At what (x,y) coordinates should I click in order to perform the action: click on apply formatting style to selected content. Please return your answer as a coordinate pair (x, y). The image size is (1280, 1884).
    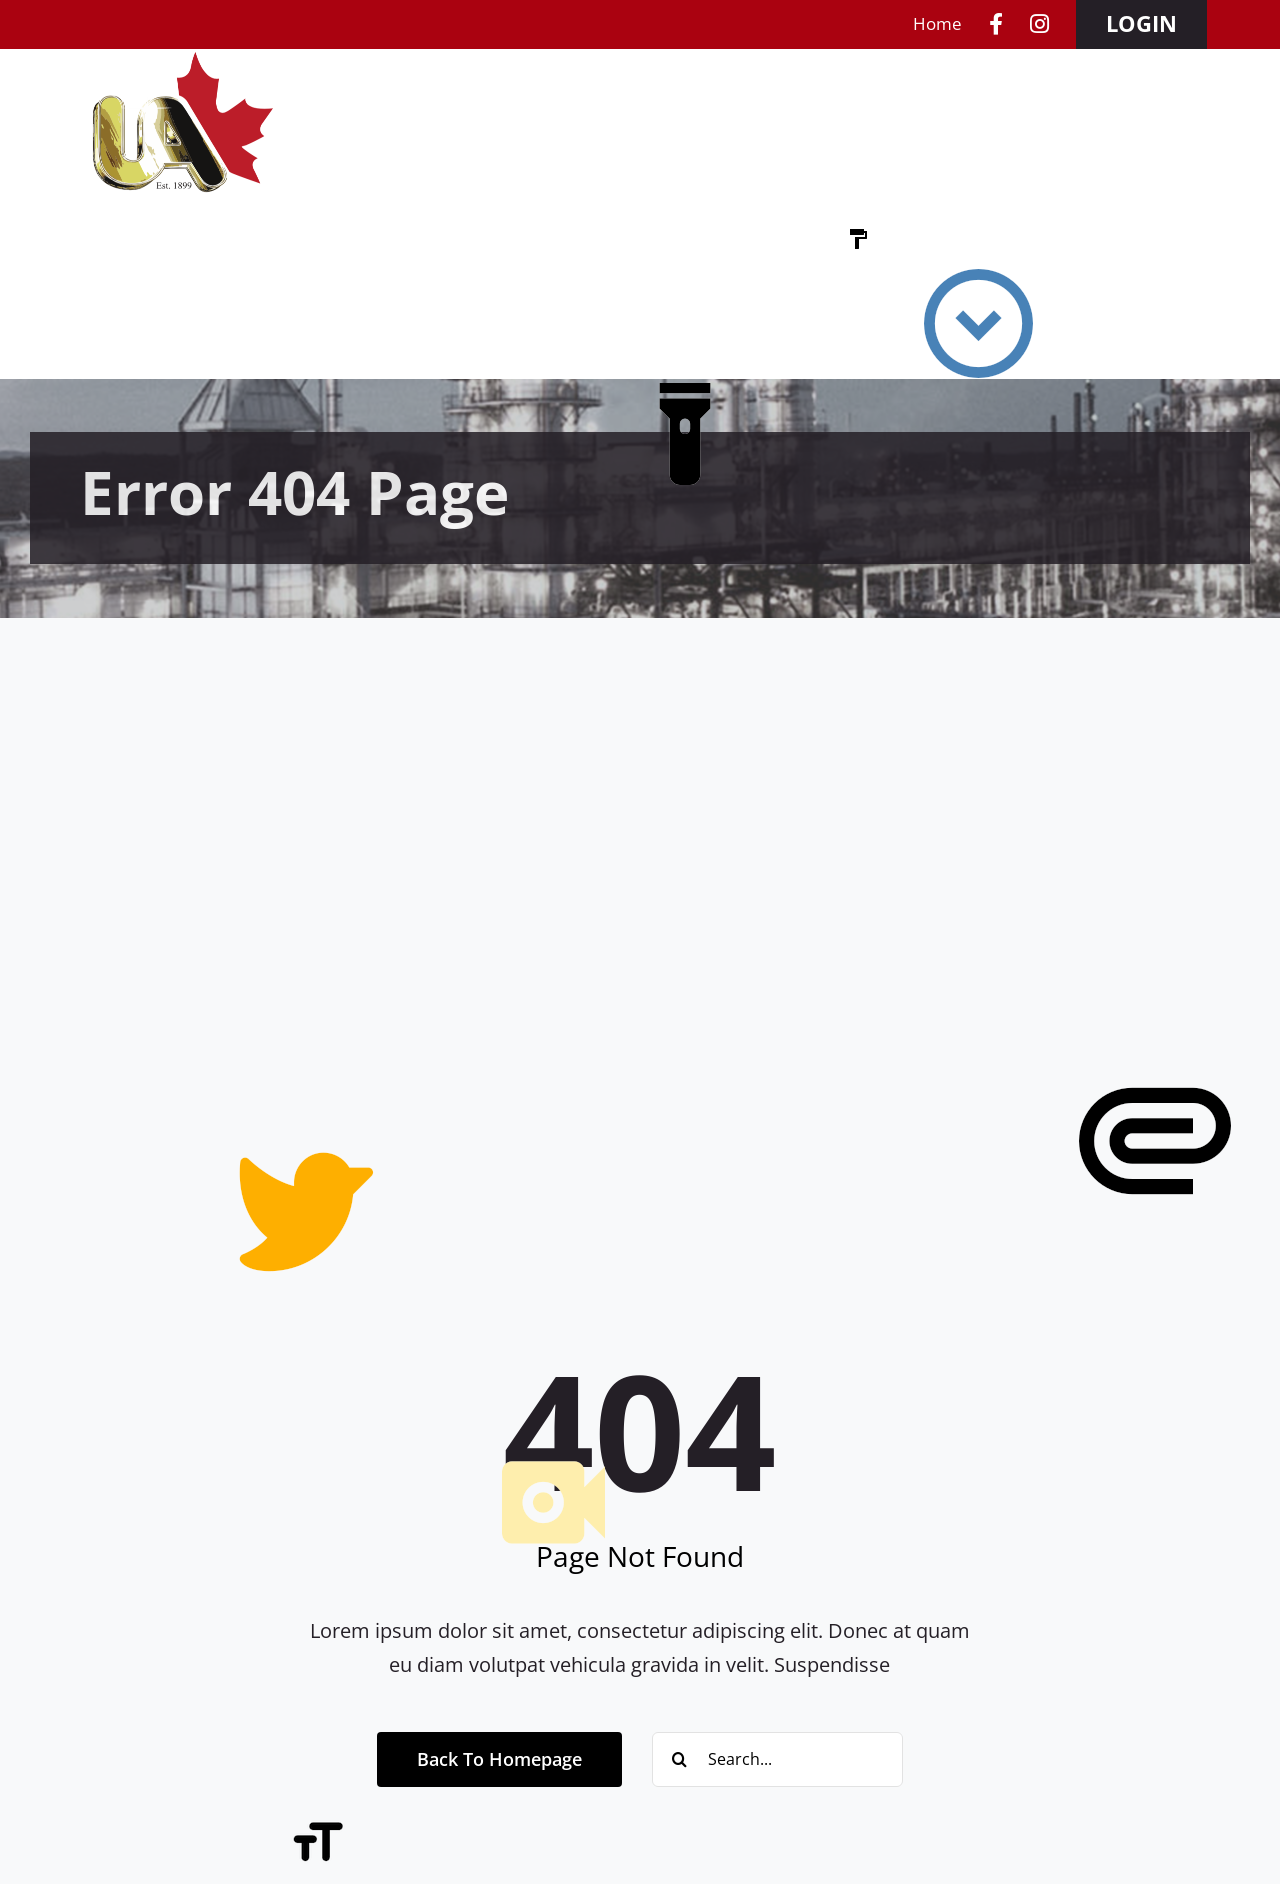
    Looking at the image, I should click on (858, 239).